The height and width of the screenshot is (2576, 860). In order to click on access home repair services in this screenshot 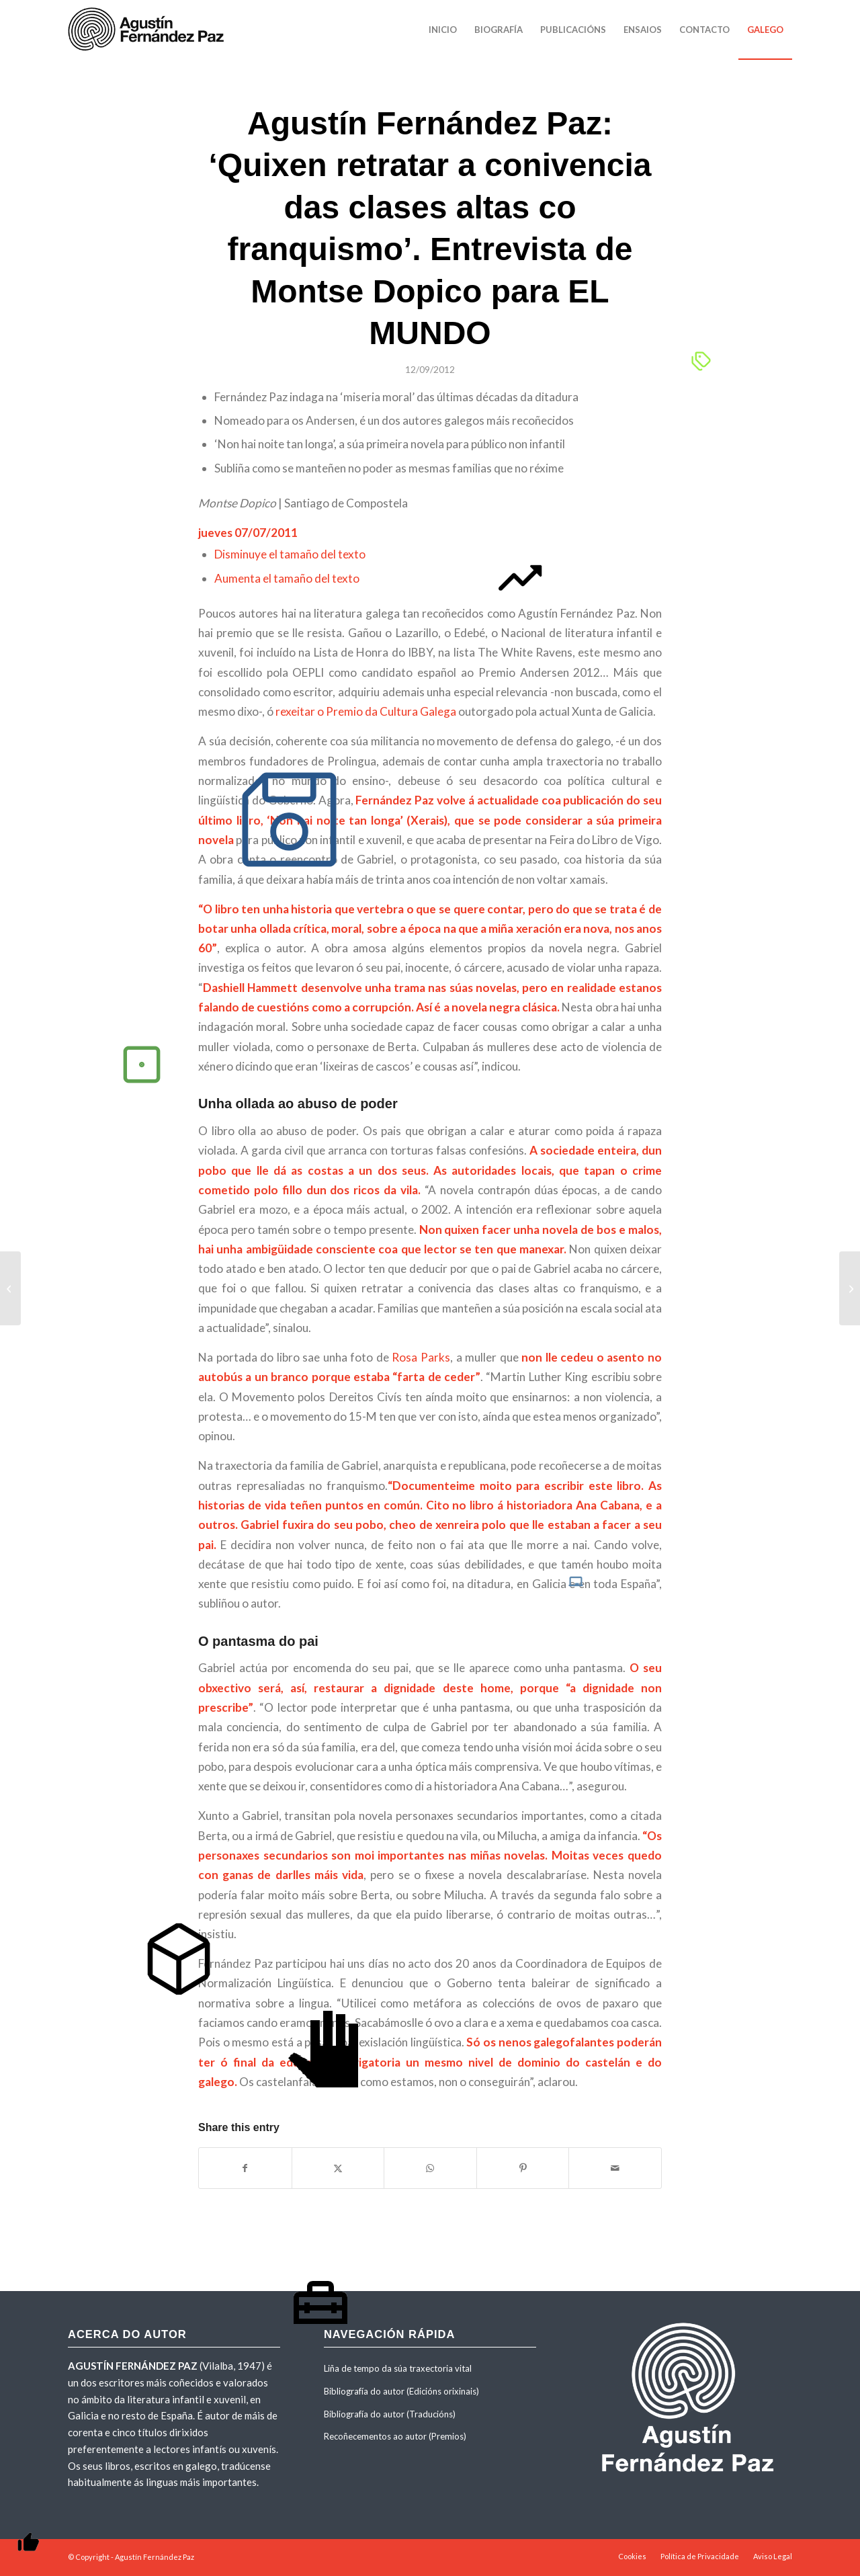, I will do `click(320, 2302)`.